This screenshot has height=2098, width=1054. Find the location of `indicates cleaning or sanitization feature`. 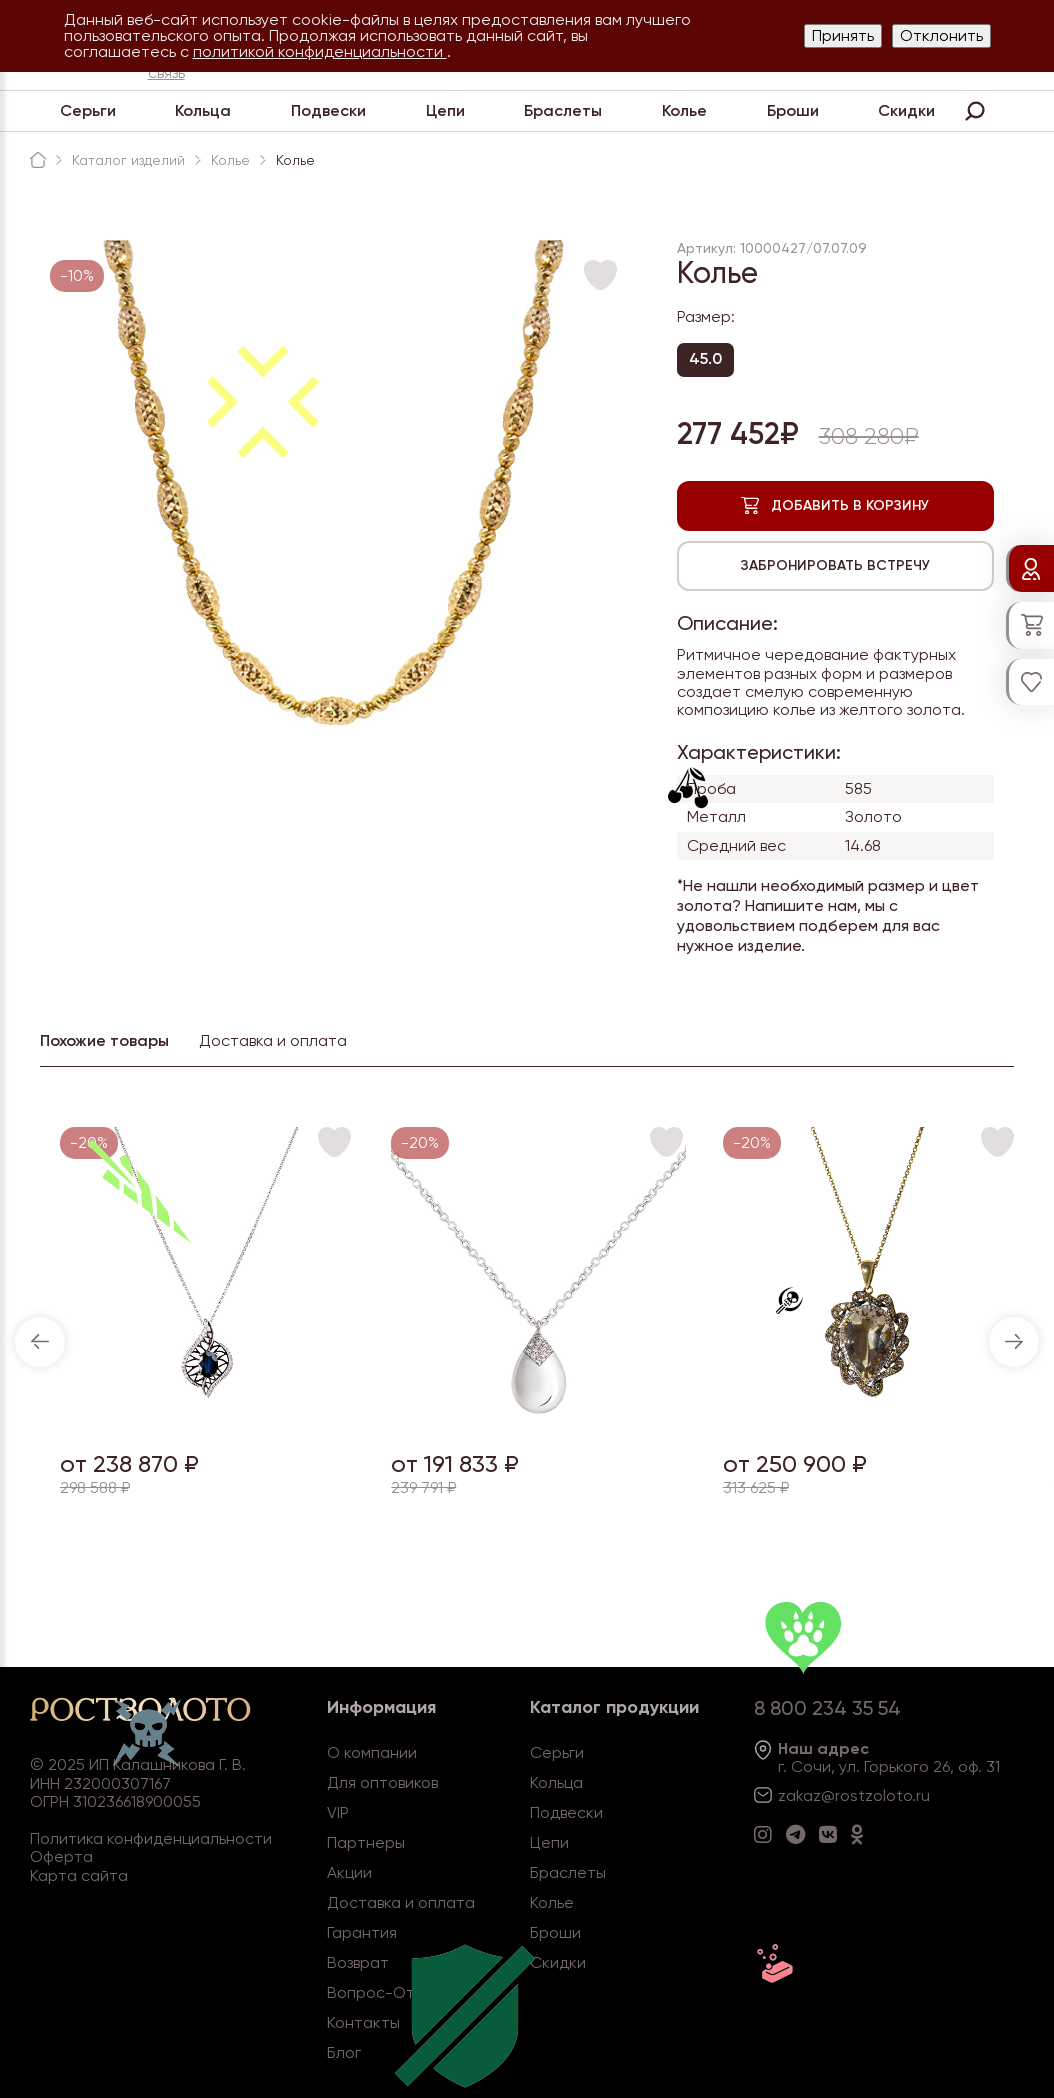

indicates cleaning or sanitization feature is located at coordinates (776, 1964).